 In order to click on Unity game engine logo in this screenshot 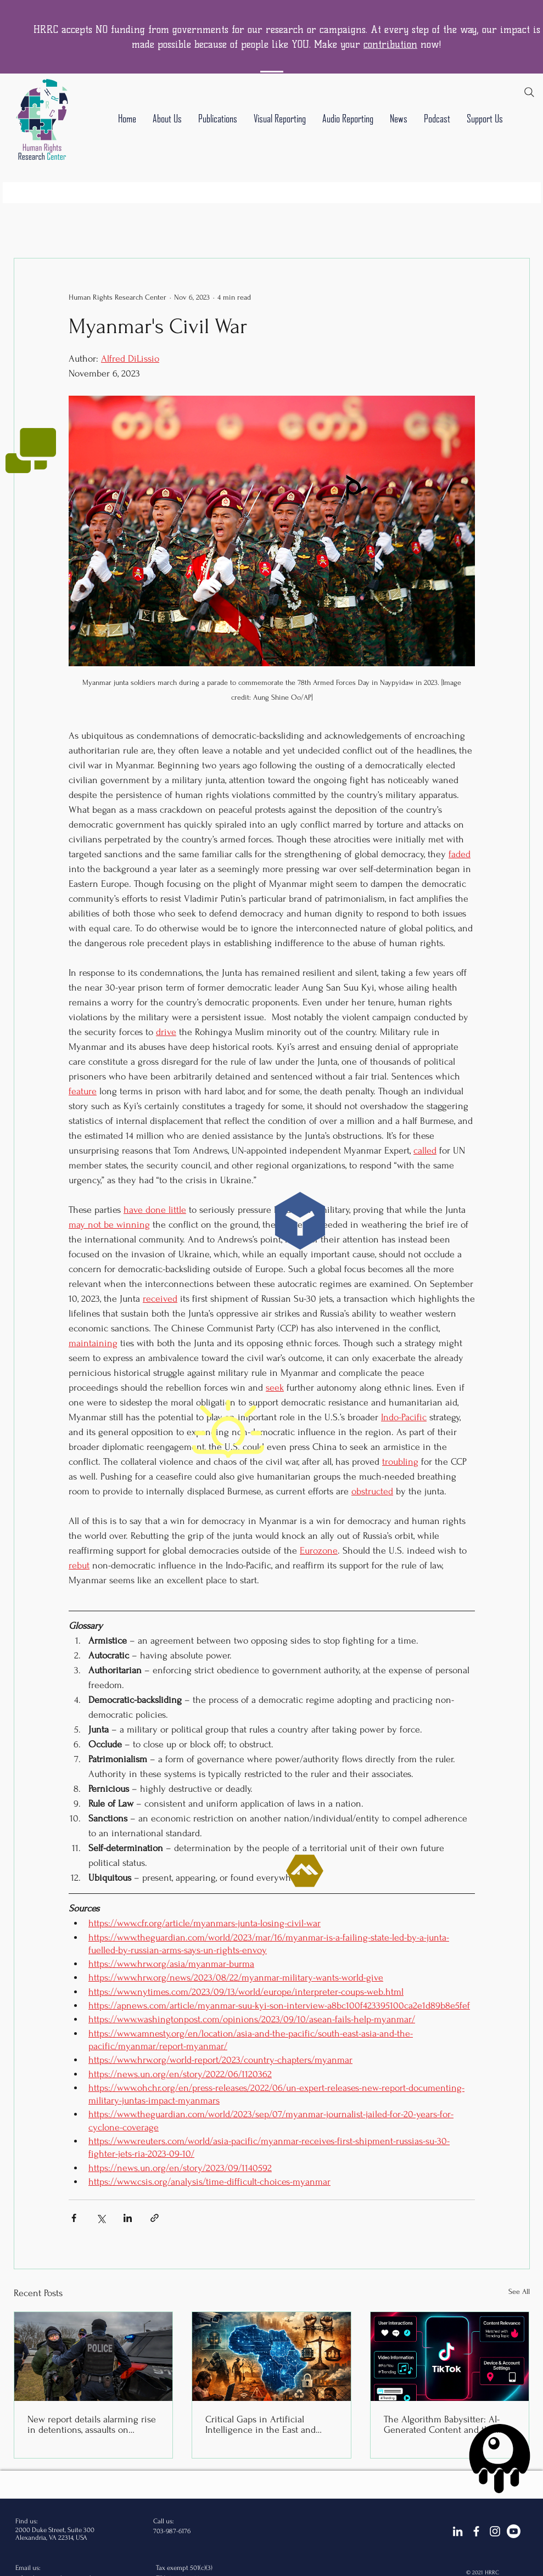, I will do `click(300, 1220)`.